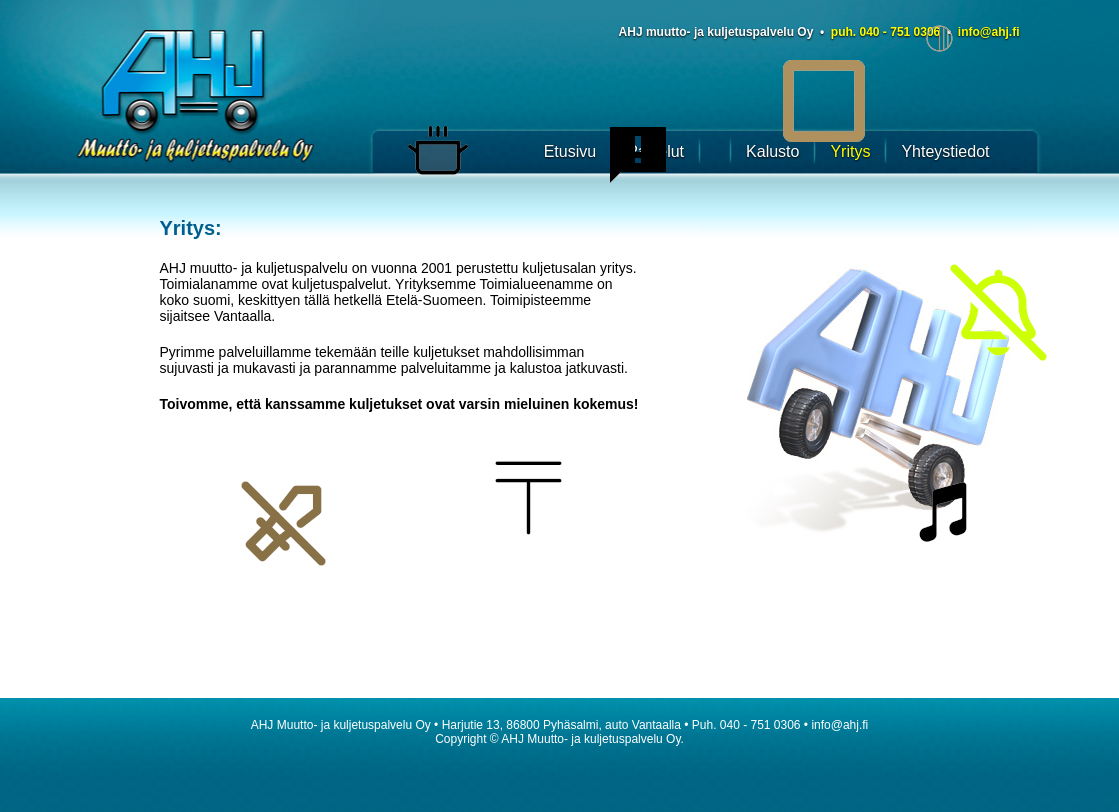  What do you see at coordinates (824, 101) in the screenshot?
I see `stop media playback` at bounding box center [824, 101].